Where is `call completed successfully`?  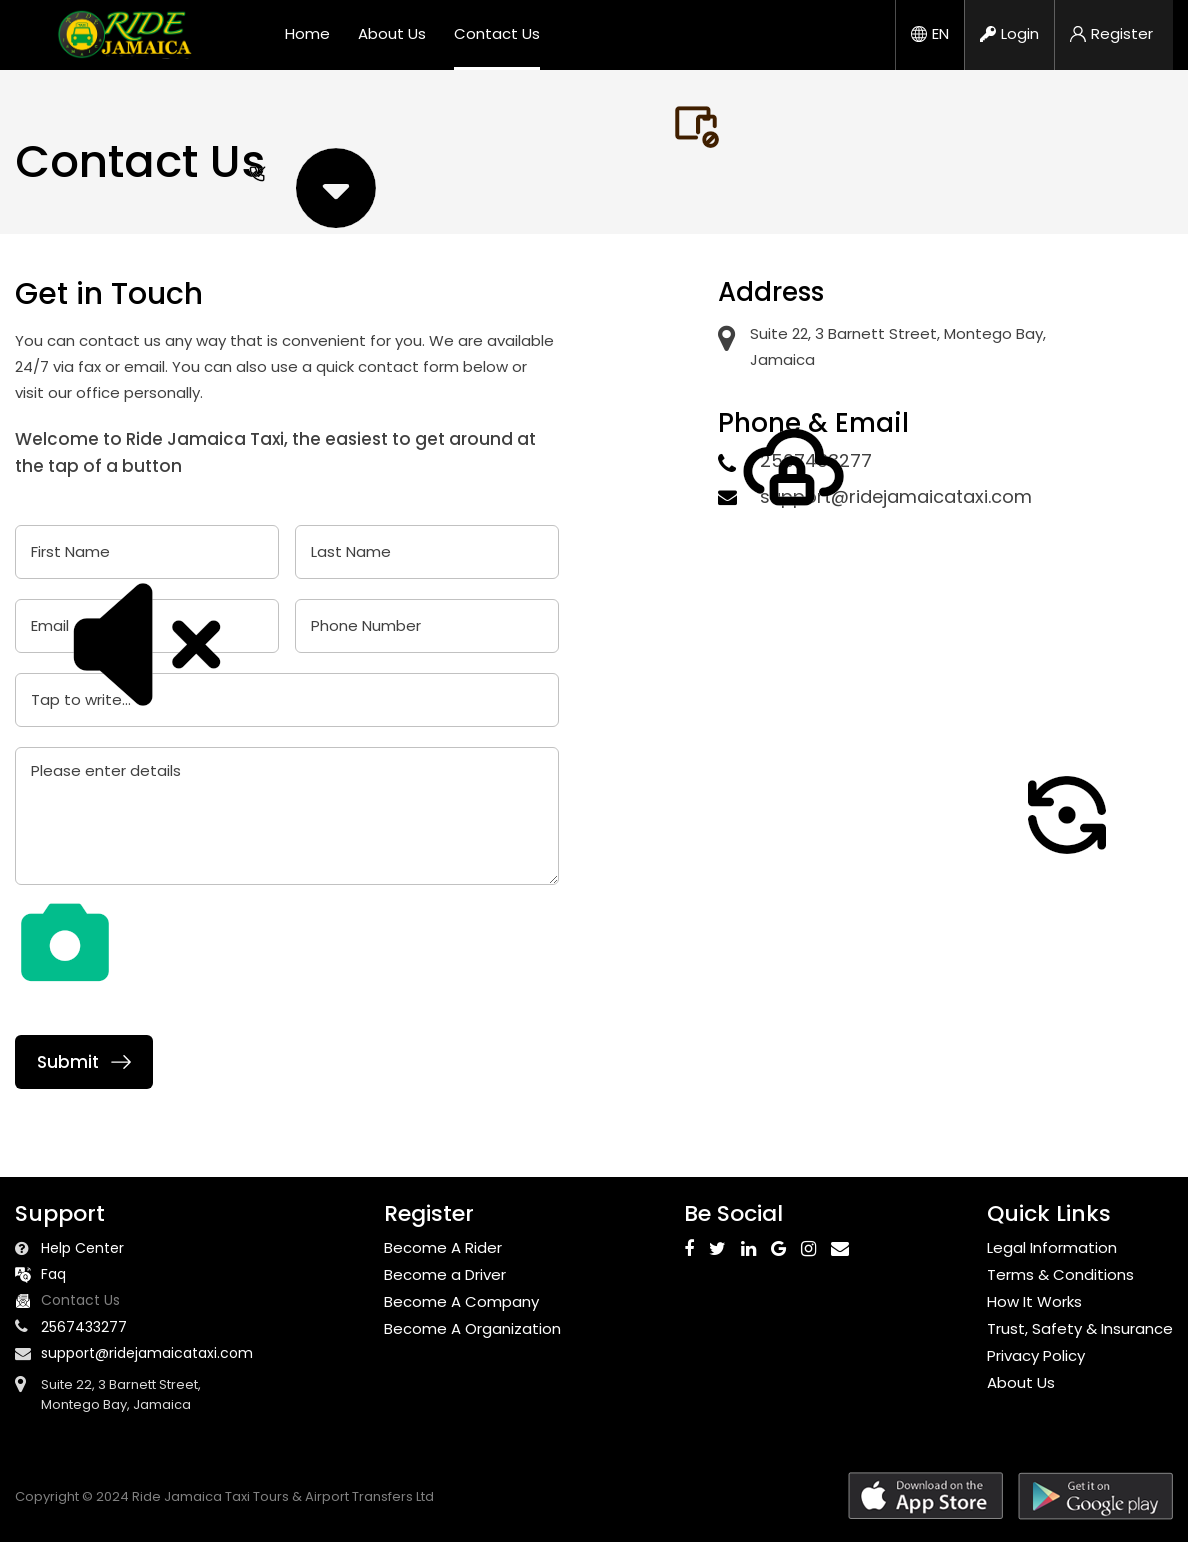
call completed successfully is located at coordinates (257, 173).